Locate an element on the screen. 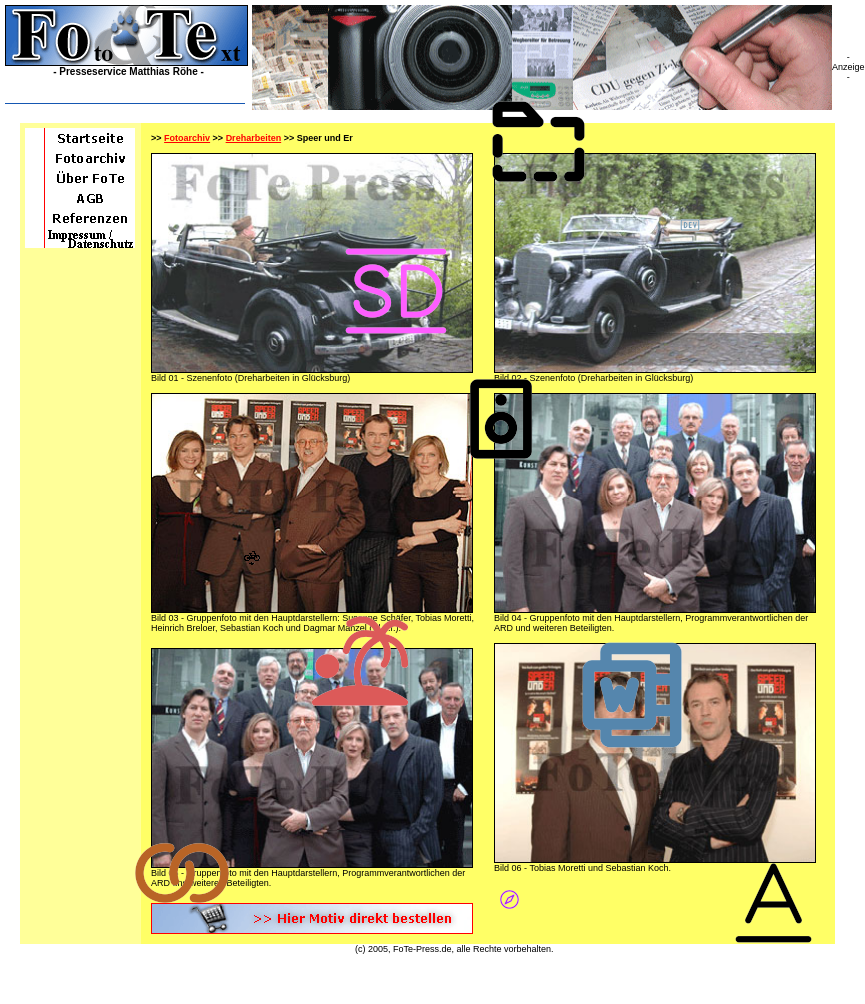 This screenshot has width=865, height=1004. view connections or relationships between items is located at coordinates (182, 873).